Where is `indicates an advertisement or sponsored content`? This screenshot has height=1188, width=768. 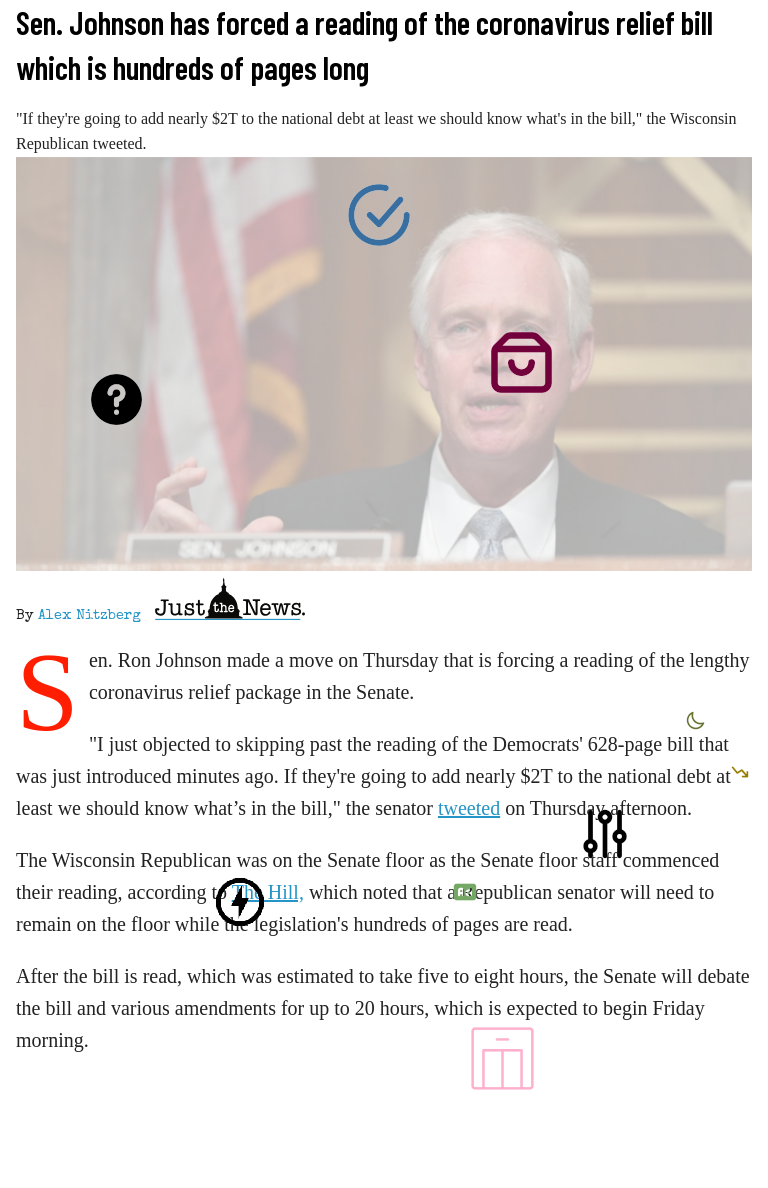
indicates an advertisement or sponsored content is located at coordinates (465, 892).